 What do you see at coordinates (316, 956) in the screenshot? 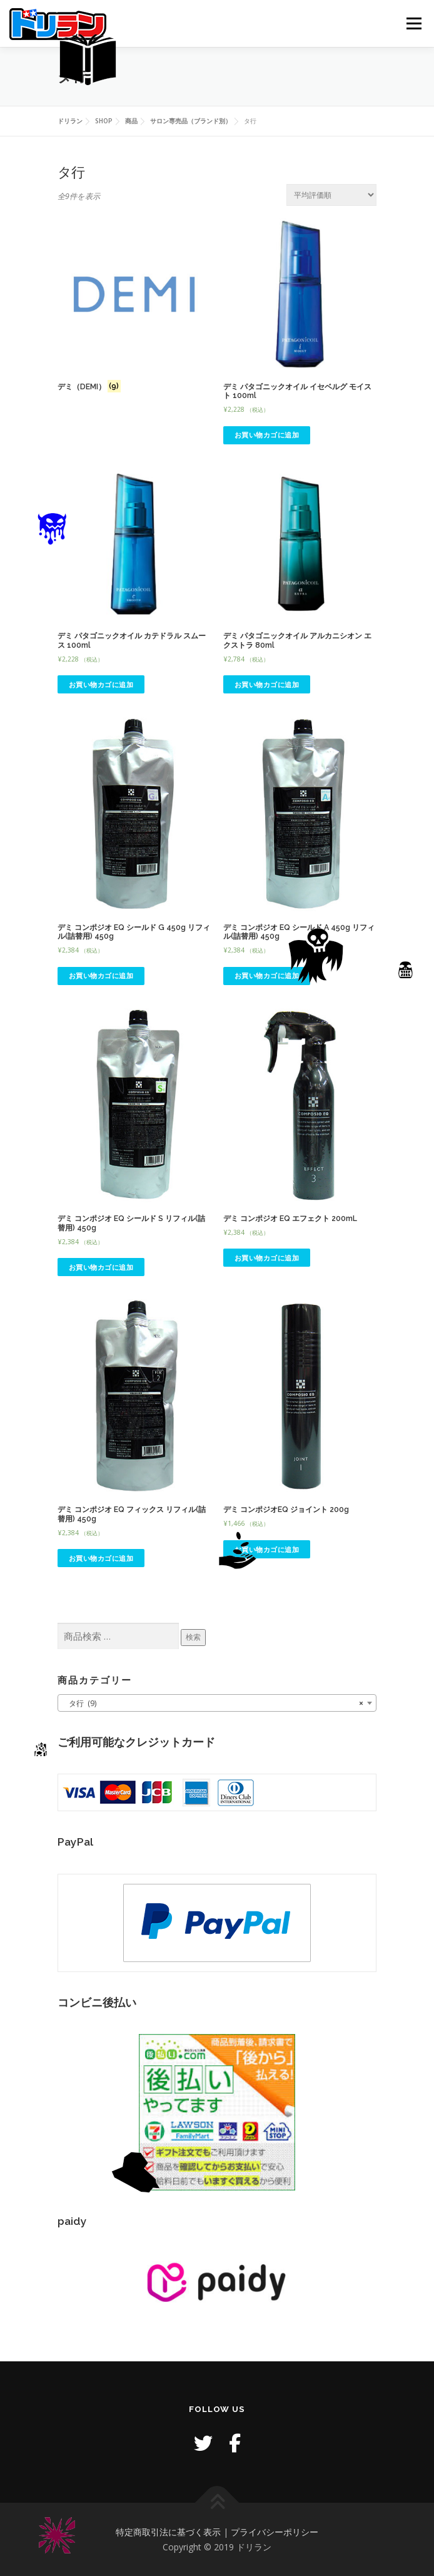
I see `indicates a haunted or spooky game element` at bounding box center [316, 956].